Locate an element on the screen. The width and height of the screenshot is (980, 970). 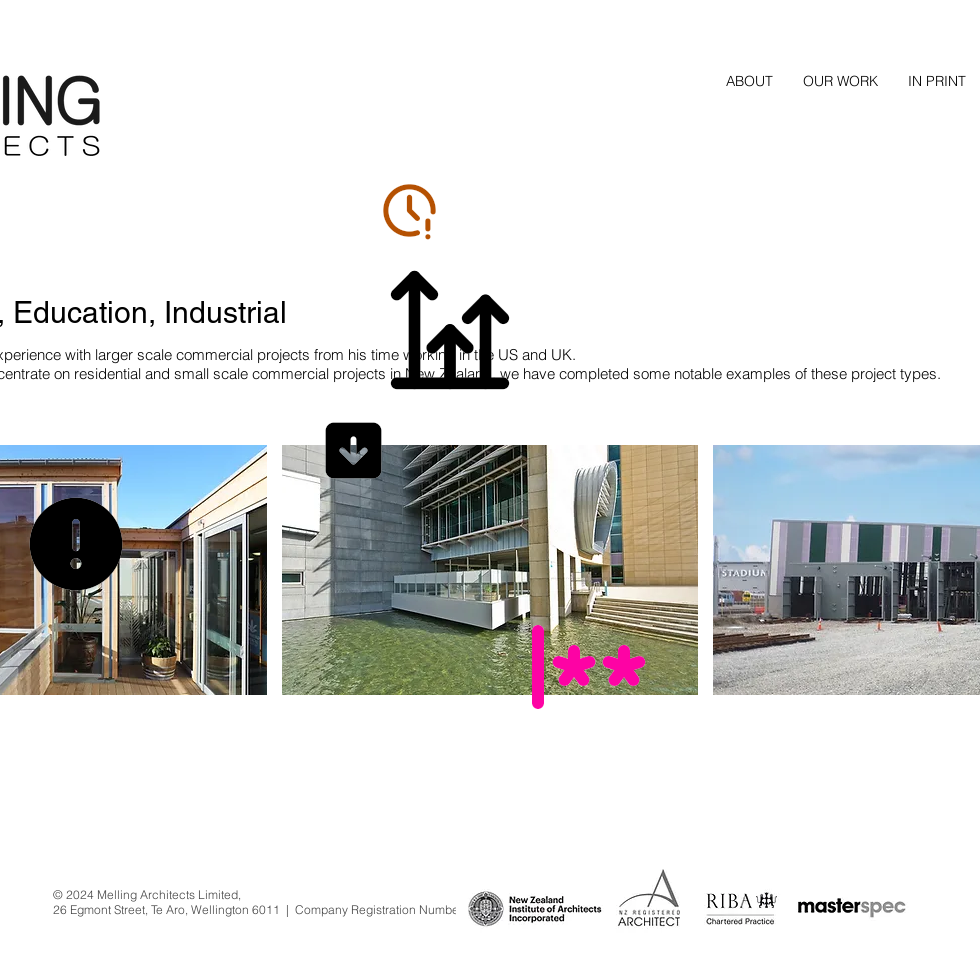
download file or content is located at coordinates (353, 450).